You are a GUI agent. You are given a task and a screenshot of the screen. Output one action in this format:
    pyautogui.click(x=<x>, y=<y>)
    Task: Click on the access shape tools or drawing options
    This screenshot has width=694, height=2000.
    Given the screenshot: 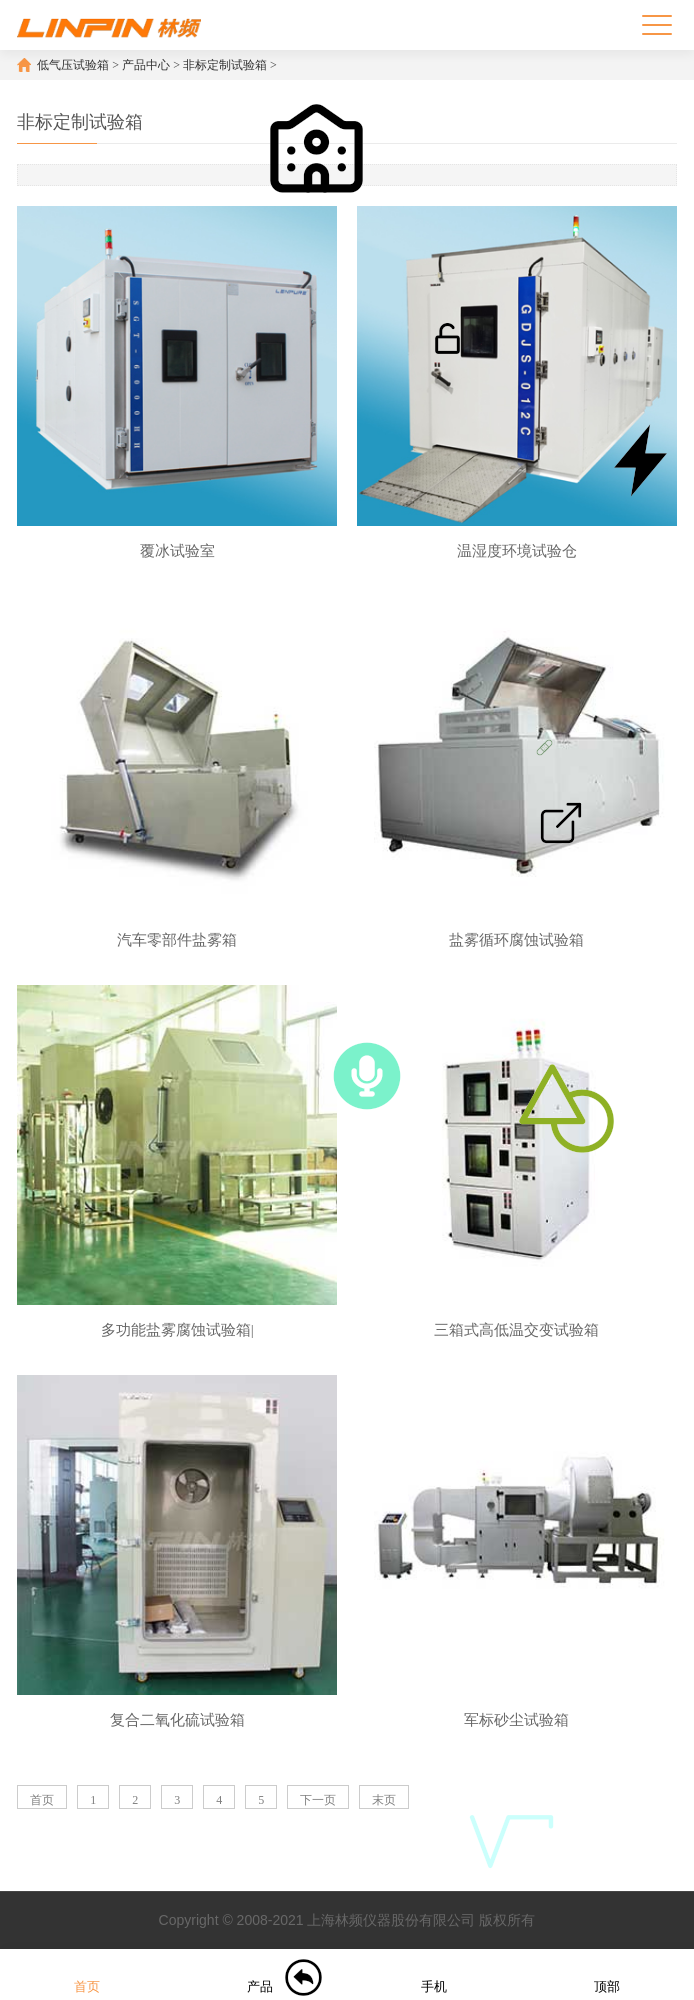 What is the action you would take?
    pyautogui.click(x=566, y=1108)
    